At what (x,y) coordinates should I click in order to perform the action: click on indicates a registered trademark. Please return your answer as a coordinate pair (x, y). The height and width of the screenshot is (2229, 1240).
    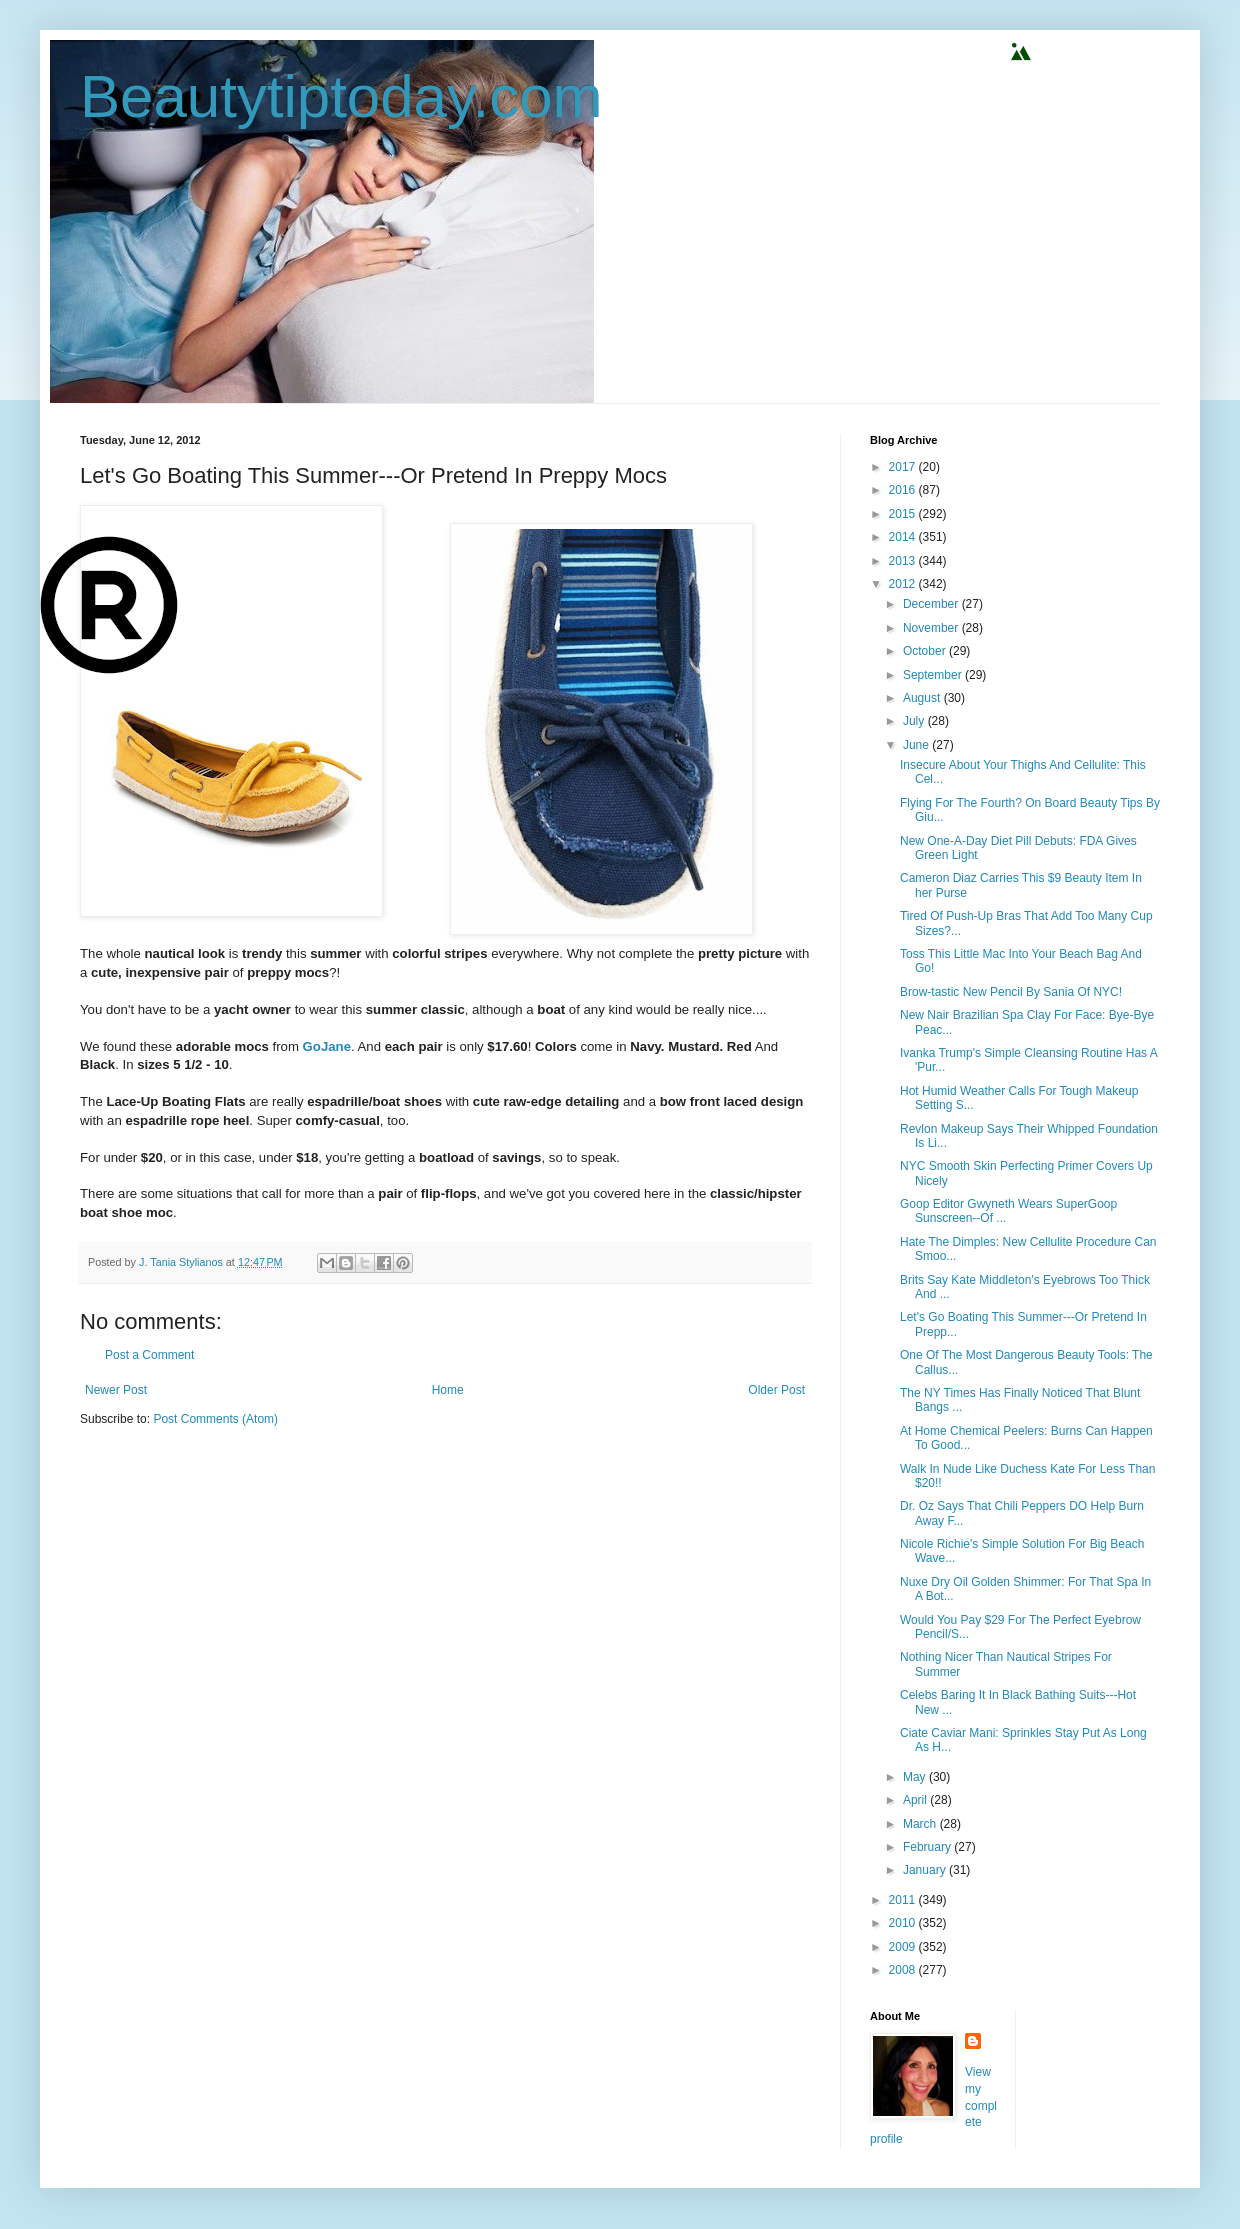
    Looking at the image, I should click on (109, 605).